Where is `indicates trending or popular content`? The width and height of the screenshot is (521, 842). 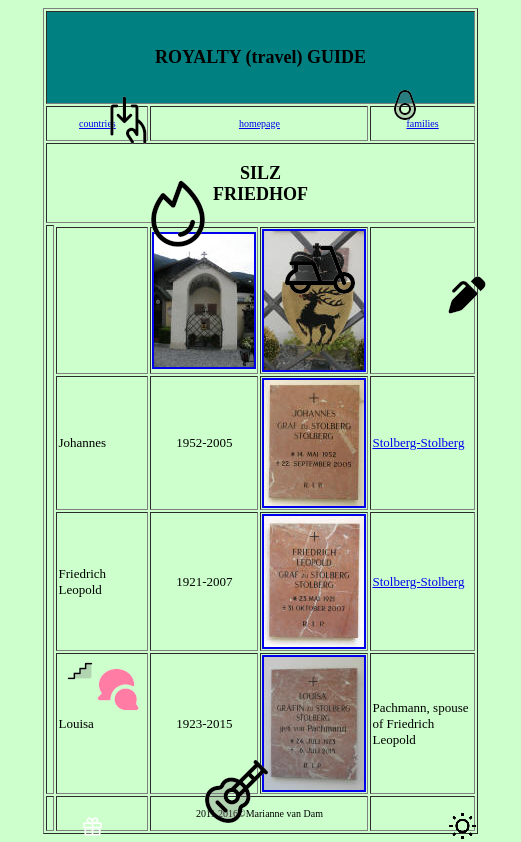 indicates trending or popular content is located at coordinates (178, 215).